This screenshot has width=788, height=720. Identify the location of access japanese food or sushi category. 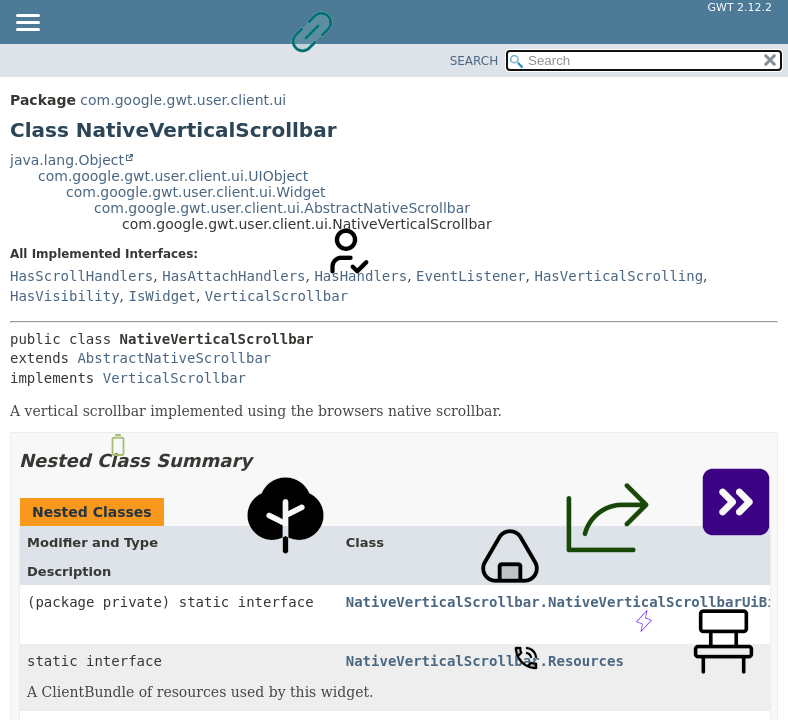
(510, 556).